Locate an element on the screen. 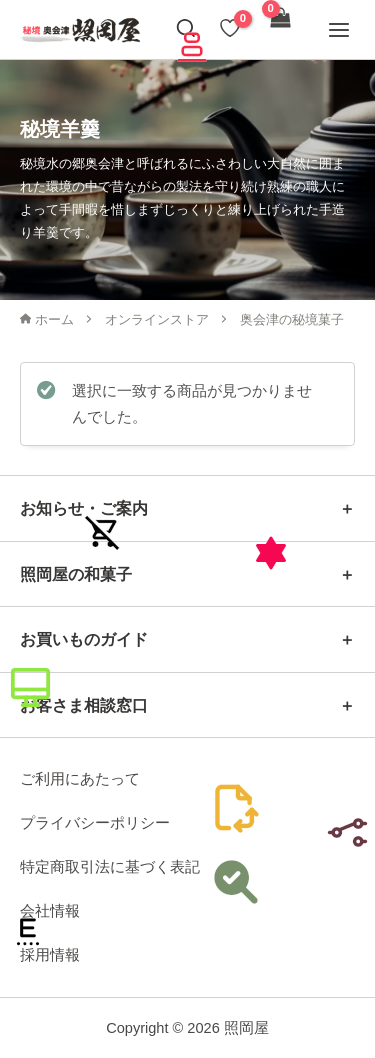 The width and height of the screenshot is (375, 1058). switch between circuit paths or connections is located at coordinates (347, 832).